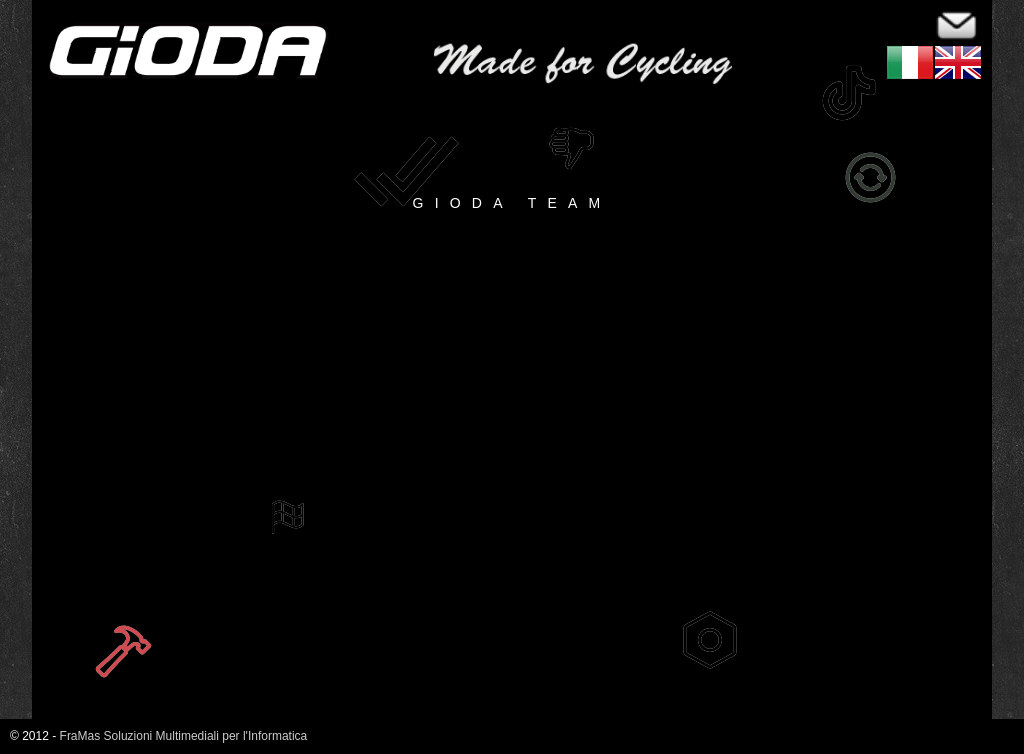  I want to click on access build or developer tools, so click(123, 651).